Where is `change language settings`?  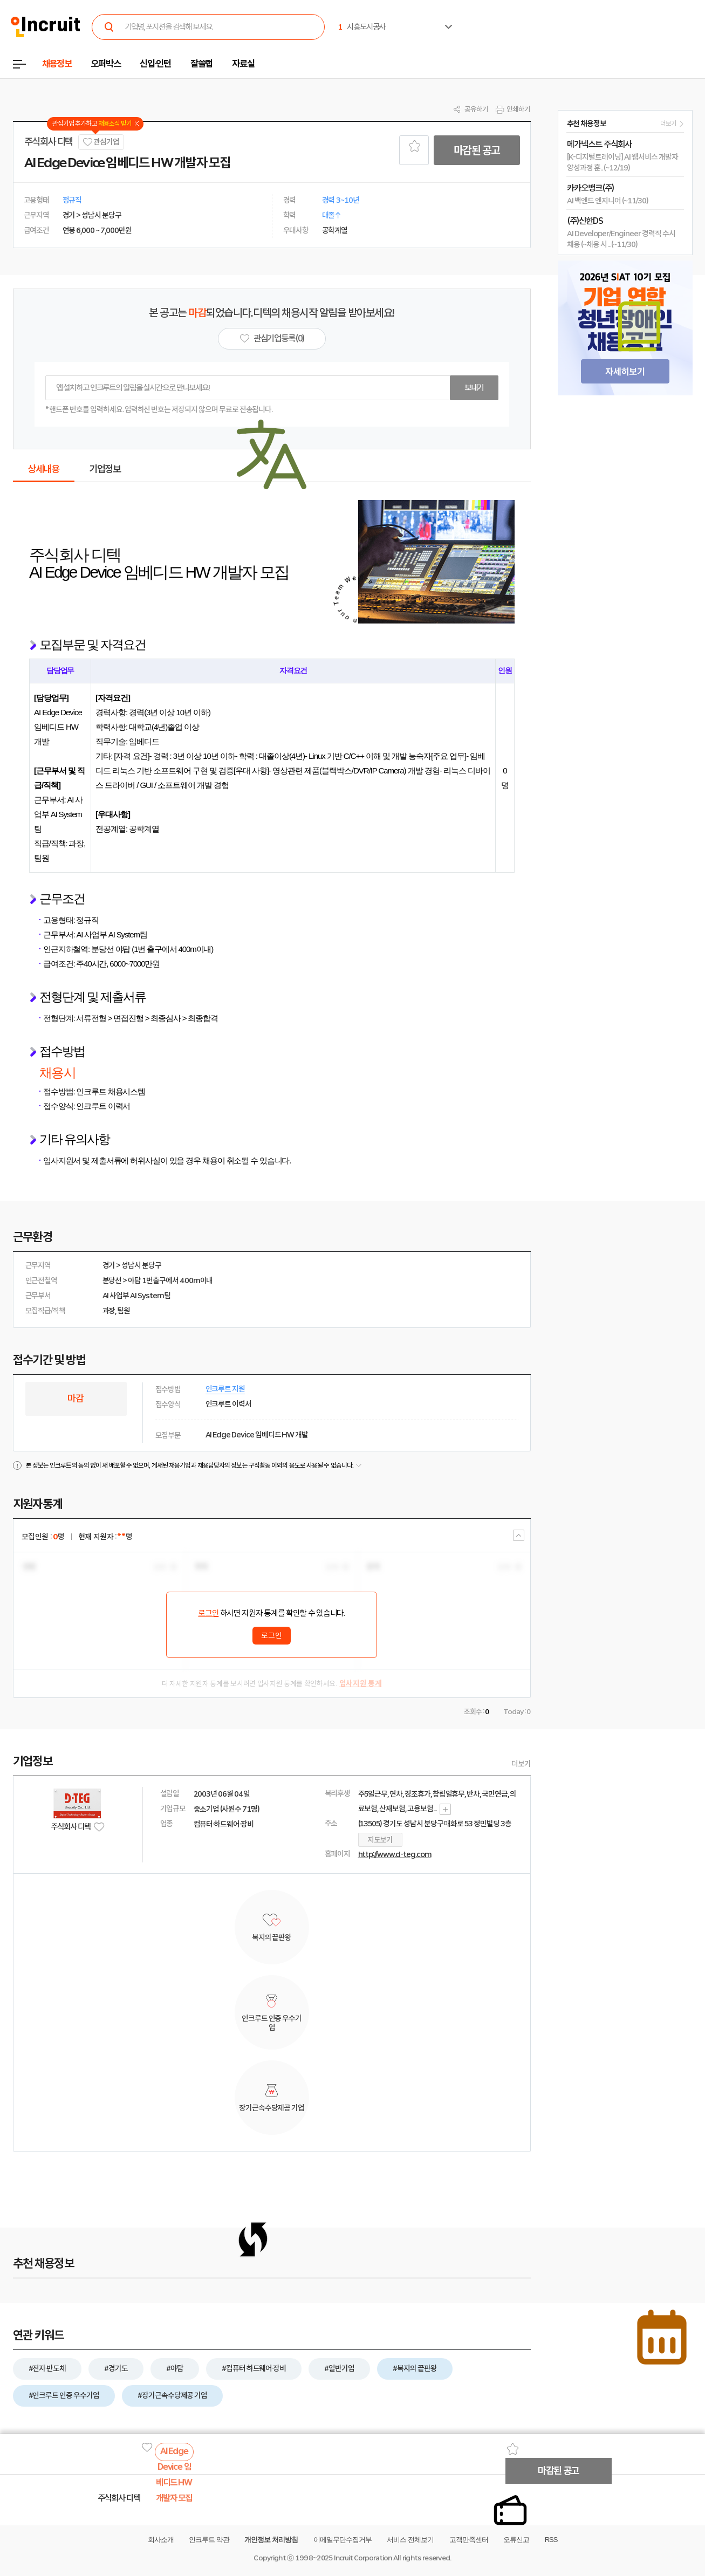 change language settings is located at coordinates (271, 454).